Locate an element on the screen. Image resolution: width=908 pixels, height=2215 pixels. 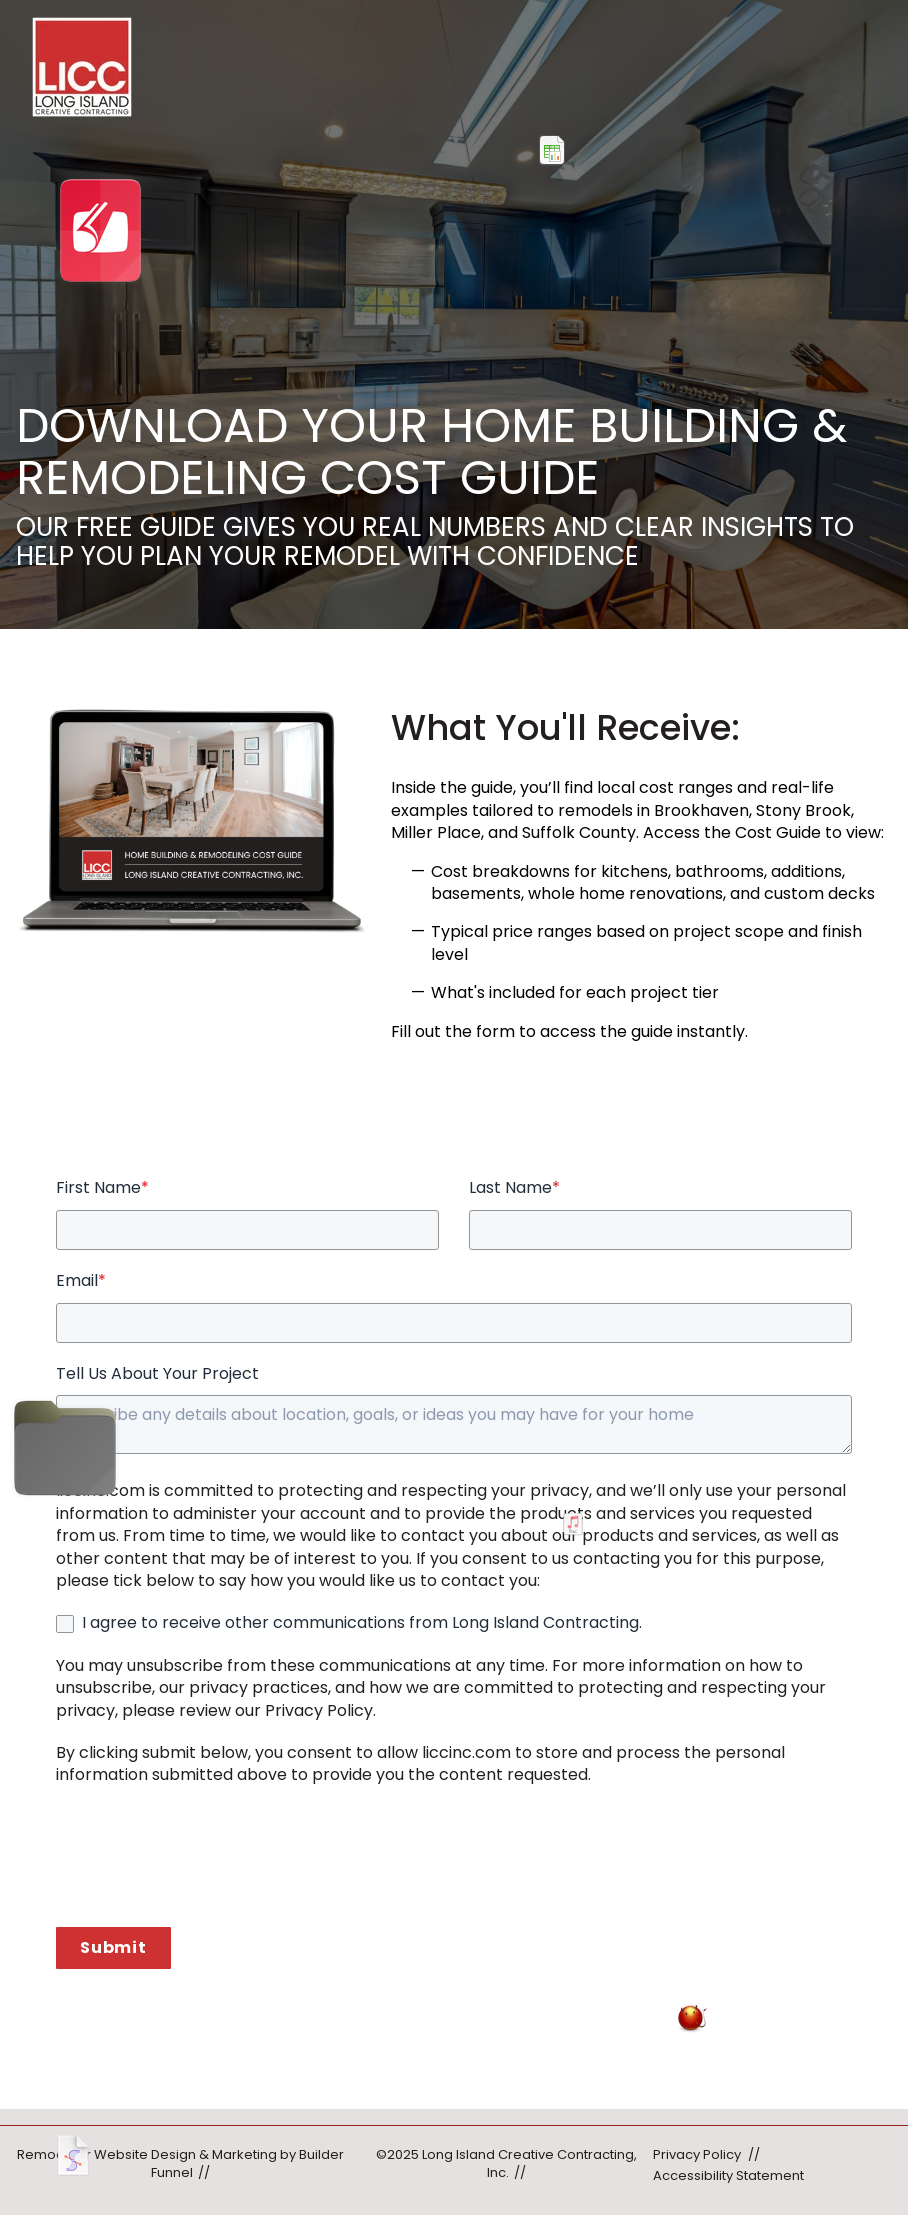
an encapsulated postscript (.eps) file is located at coordinates (100, 230).